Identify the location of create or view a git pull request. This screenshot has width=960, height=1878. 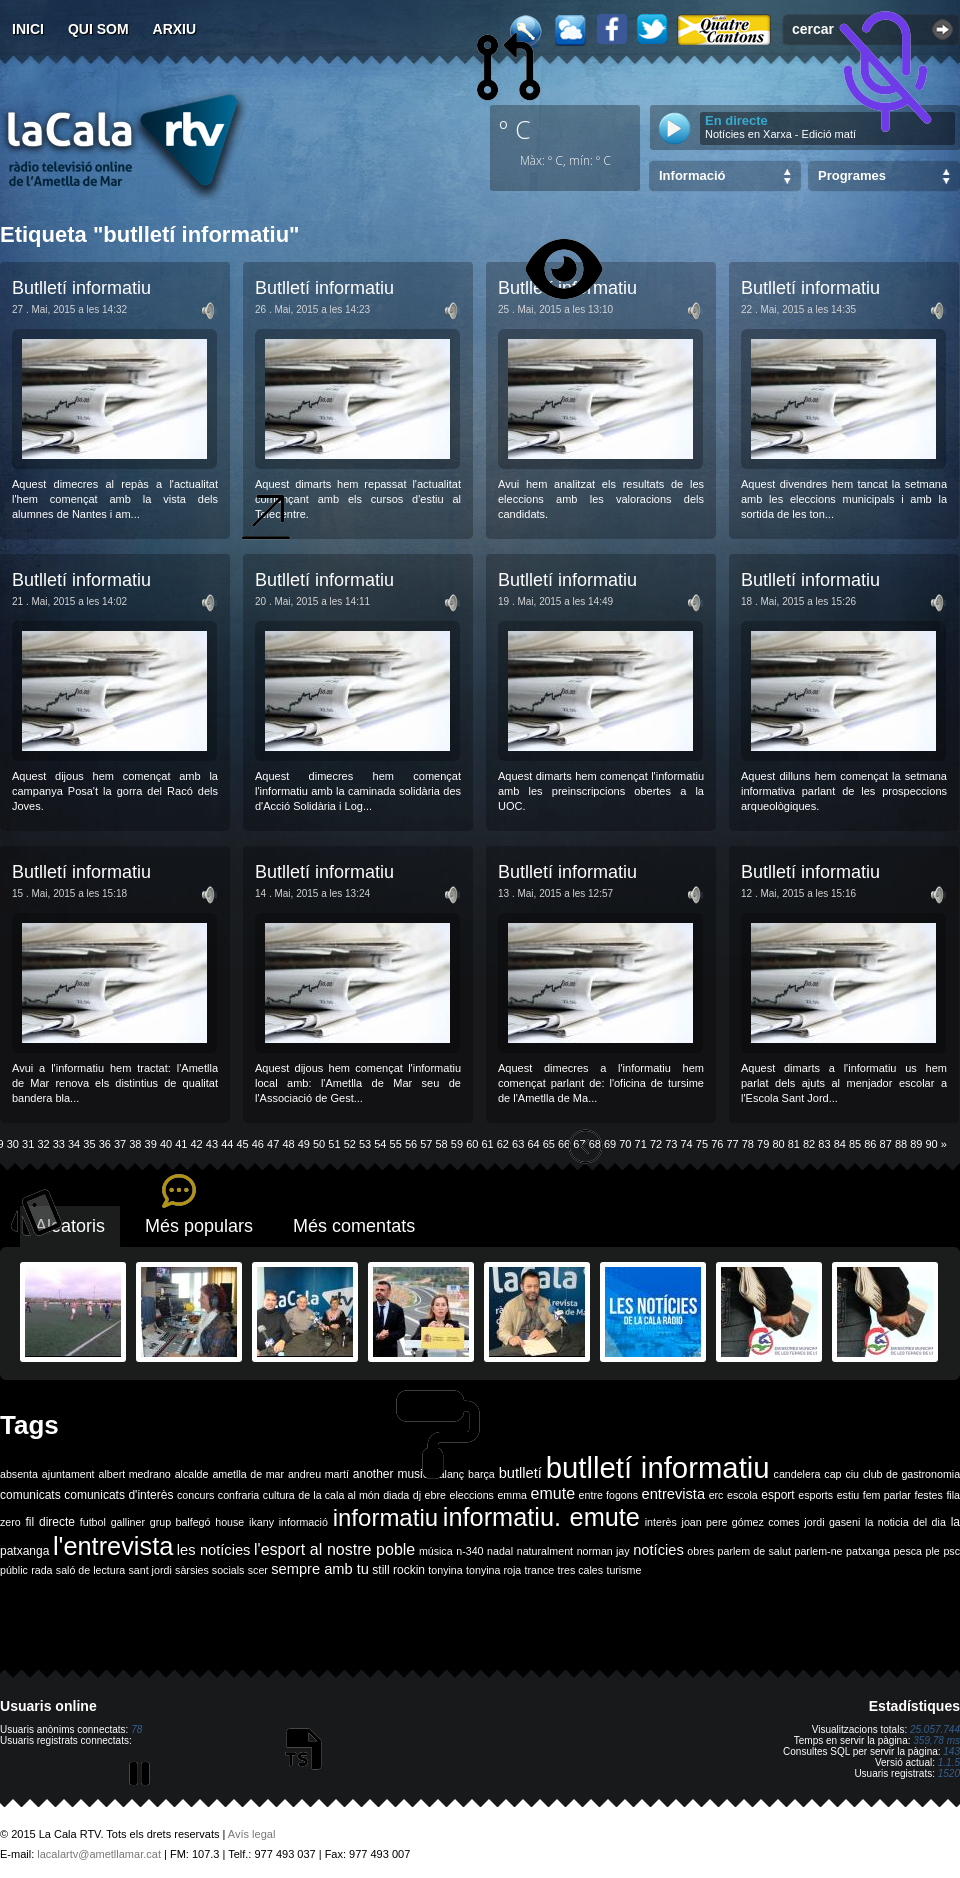
(507, 67).